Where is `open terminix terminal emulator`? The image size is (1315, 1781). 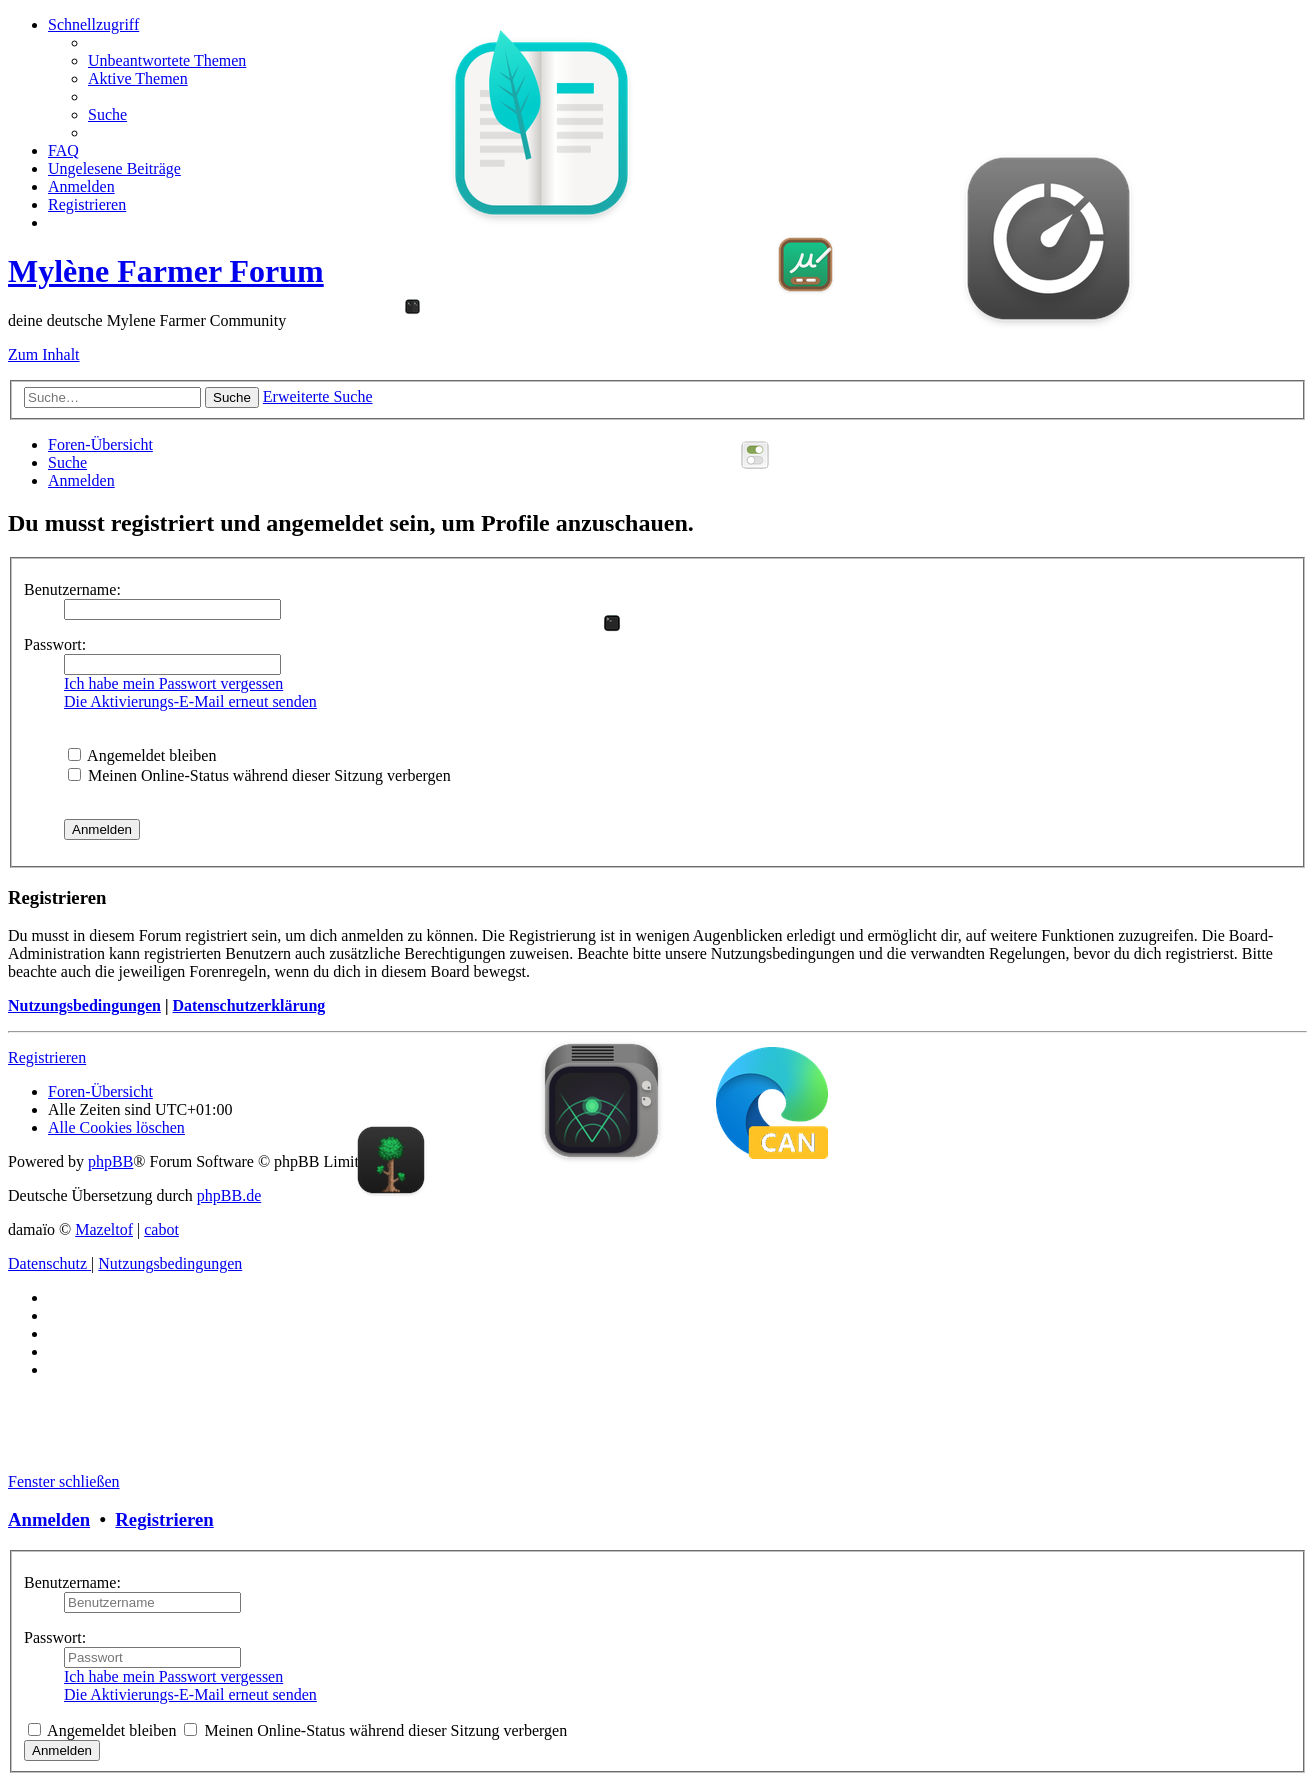 open terminix terminal emulator is located at coordinates (412, 306).